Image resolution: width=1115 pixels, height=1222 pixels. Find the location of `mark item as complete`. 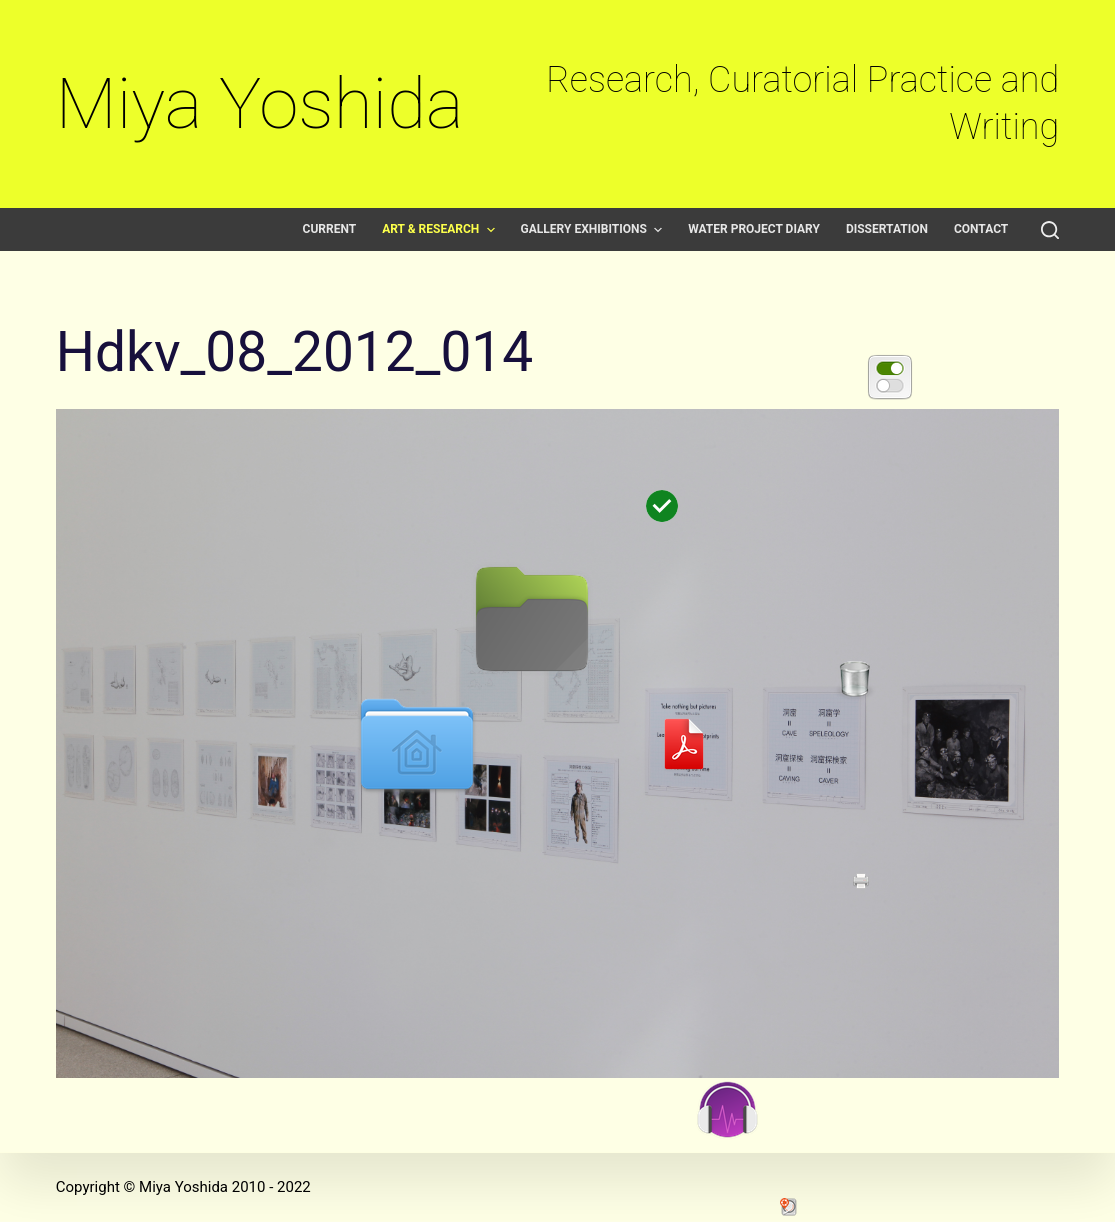

mark item as complete is located at coordinates (662, 506).